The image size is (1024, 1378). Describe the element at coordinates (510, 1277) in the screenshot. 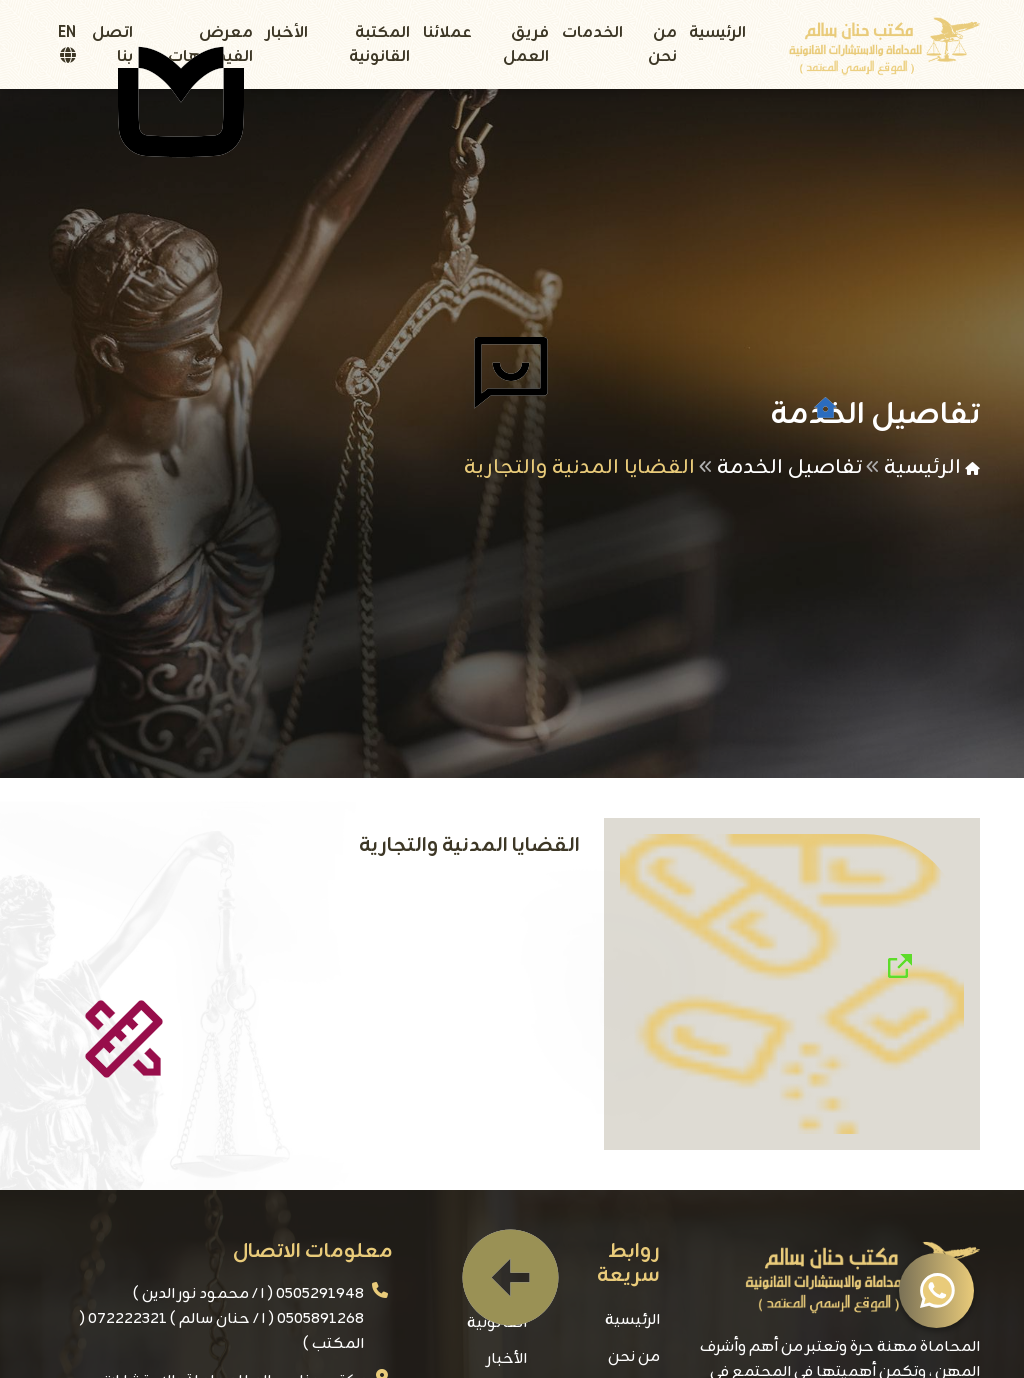

I see `go back to the previous screen` at that location.